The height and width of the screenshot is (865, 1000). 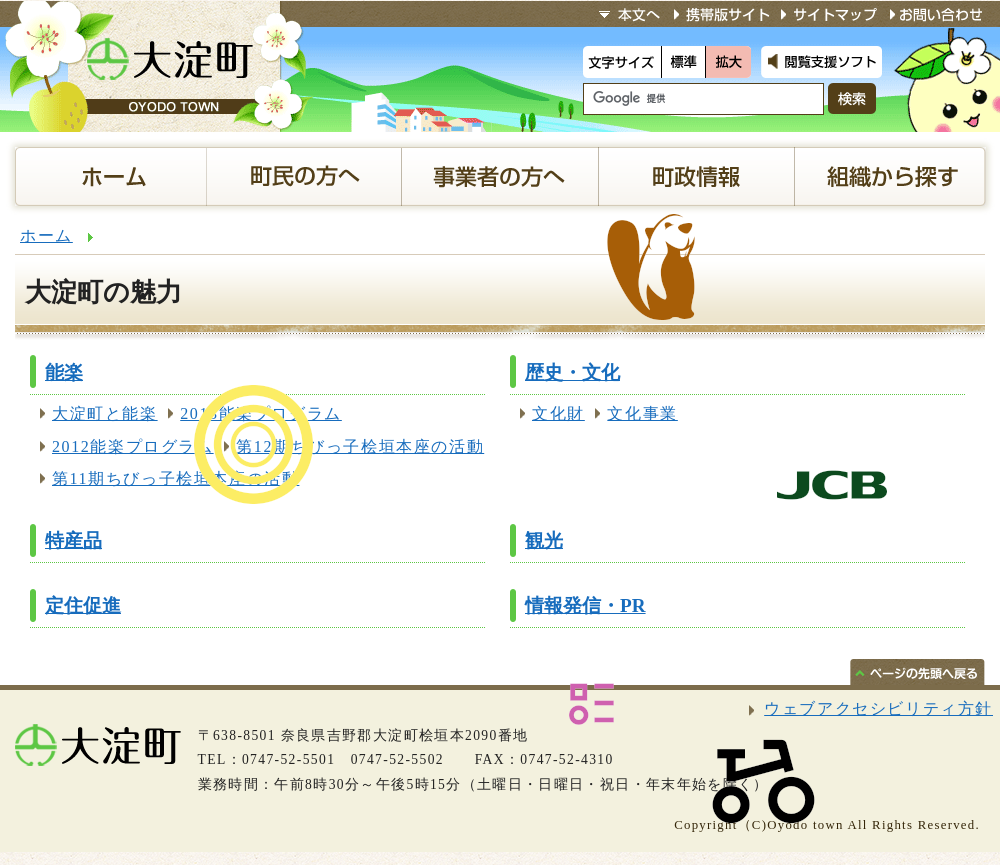 What do you see at coordinates (832, 485) in the screenshot?
I see `pay with JCB credit card` at bounding box center [832, 485].